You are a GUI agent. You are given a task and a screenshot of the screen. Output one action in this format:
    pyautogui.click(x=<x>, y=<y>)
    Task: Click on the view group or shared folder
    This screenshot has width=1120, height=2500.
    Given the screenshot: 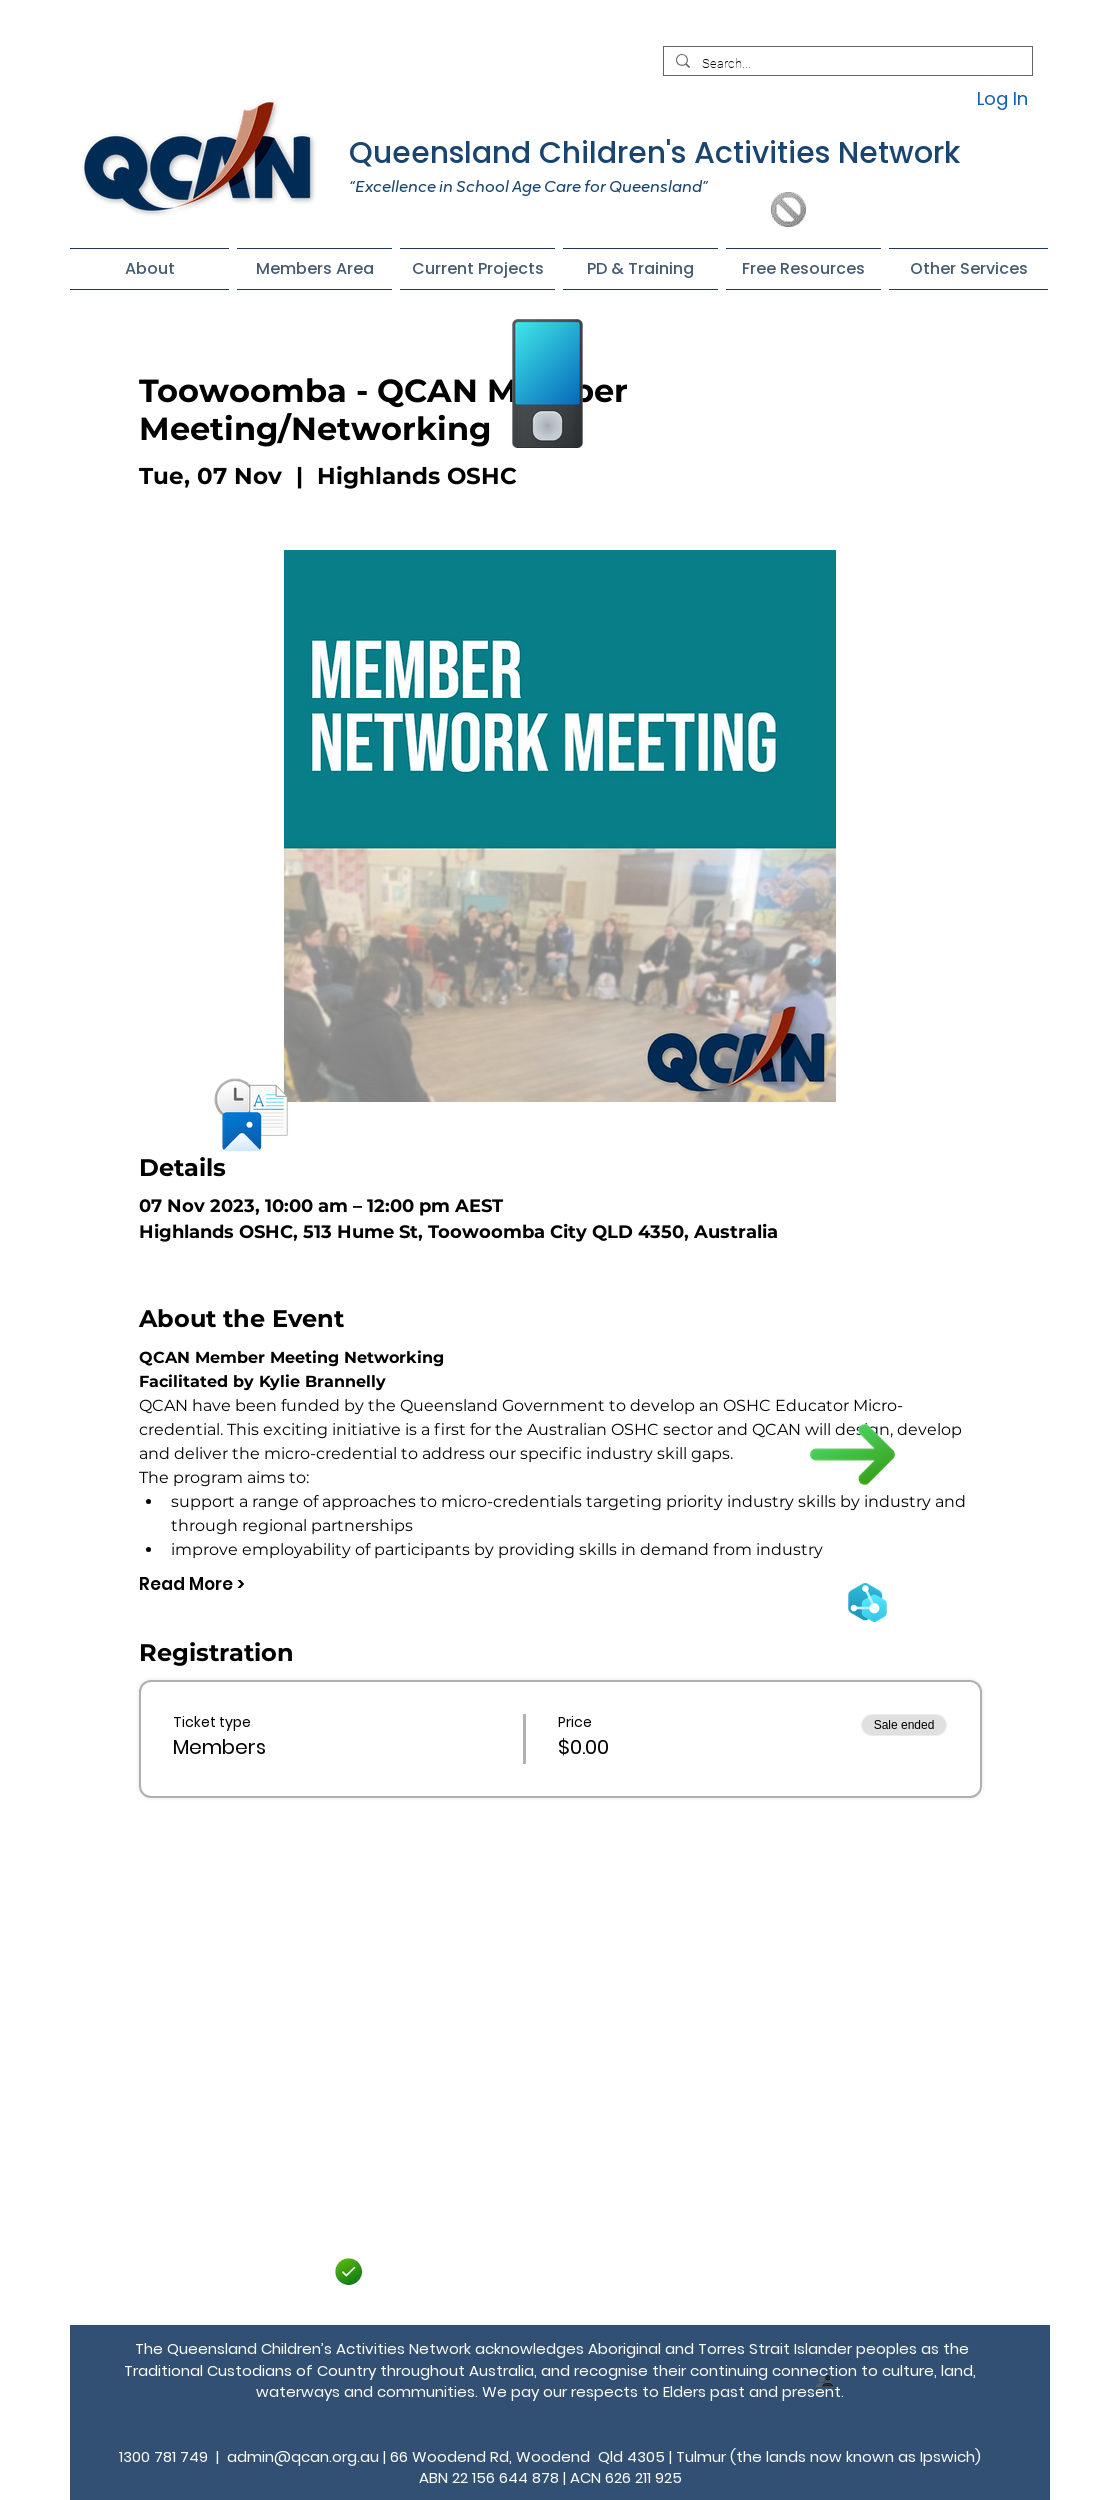 What is the action you would take?
    pyautogui.click(x=825, y=2379)
    